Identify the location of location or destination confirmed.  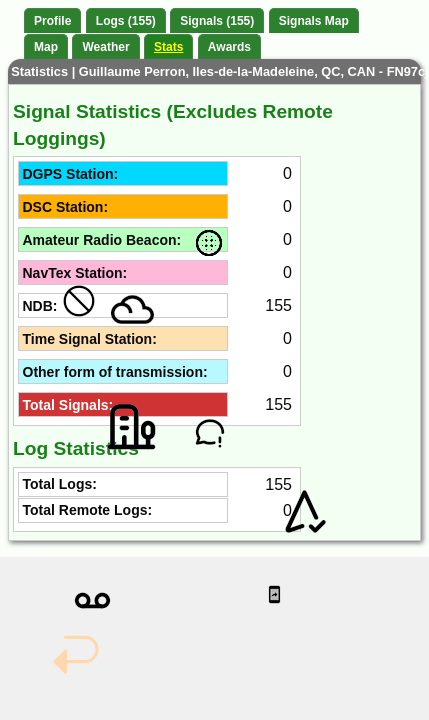
(304, 511).